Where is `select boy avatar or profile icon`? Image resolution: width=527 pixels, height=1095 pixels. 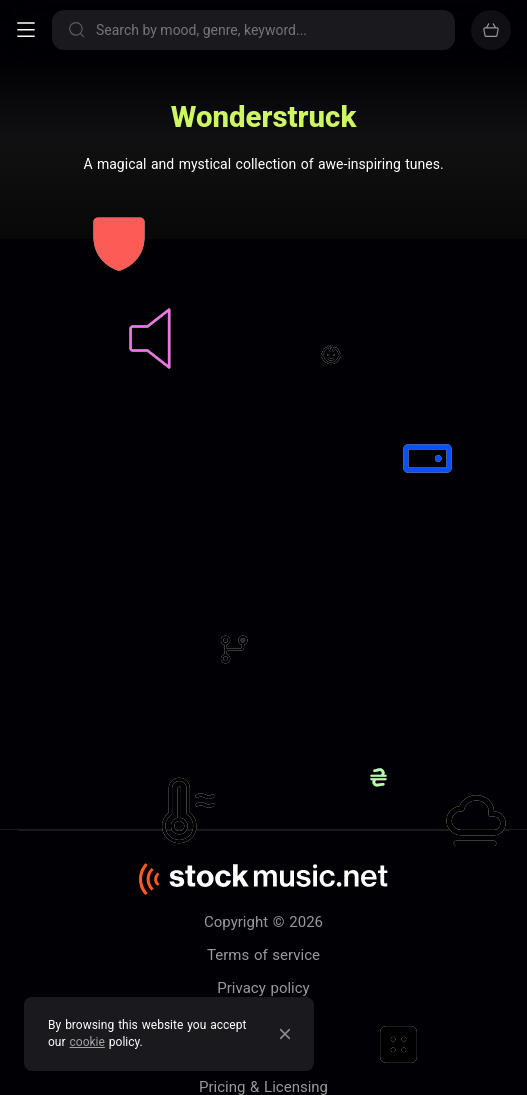 select boy avatar or profile icon is located at coordinates (331, 355).